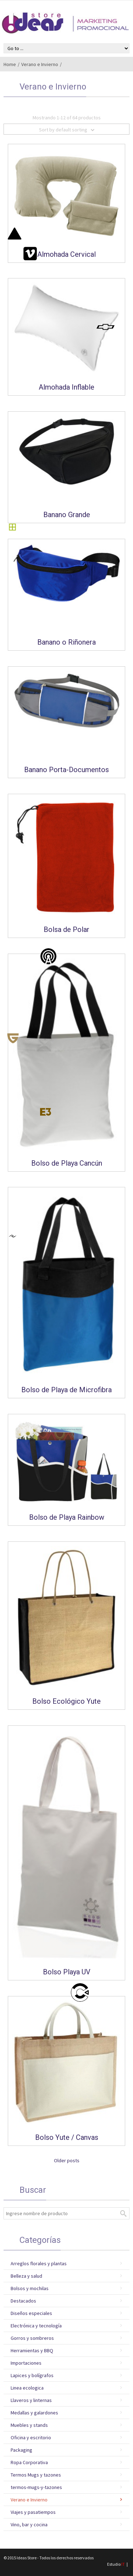 This screenshot has height=2576, width=133. I want to click on open the AntennaPod podcast app, so click(48, 956).